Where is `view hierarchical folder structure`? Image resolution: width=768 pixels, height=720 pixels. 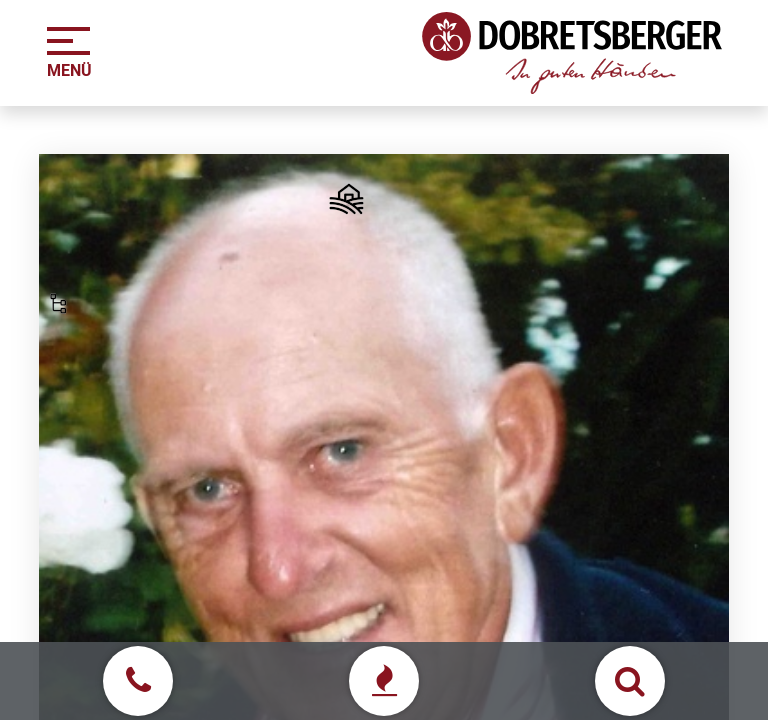 view hierarchical folder structure is located at coordinates (57, 303).